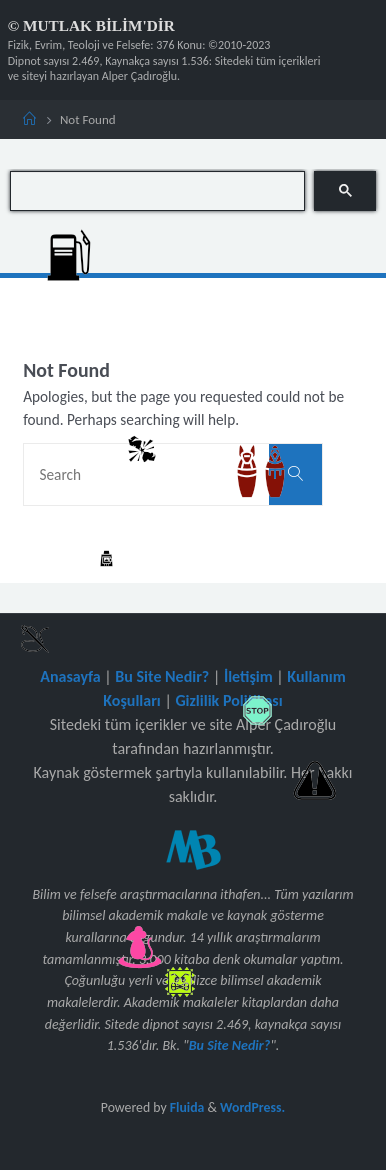  Describe the element at coordinates (142, 449) in the screenshot. I see `indicates a spark or ignition action` at that location.